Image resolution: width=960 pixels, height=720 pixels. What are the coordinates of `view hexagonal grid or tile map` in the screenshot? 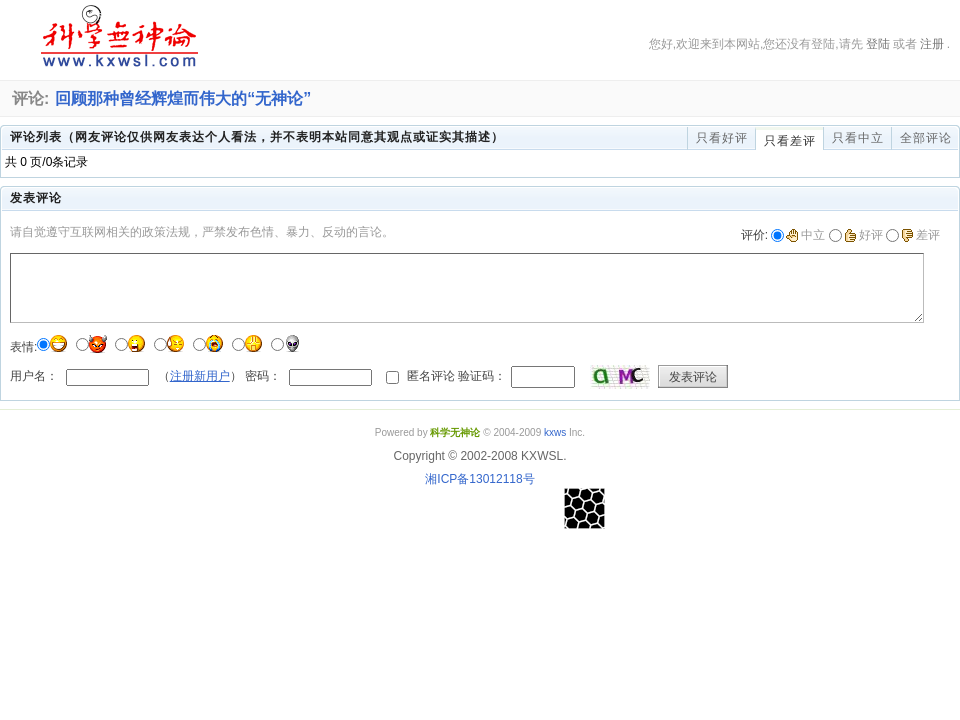 It's located at (584, 508).